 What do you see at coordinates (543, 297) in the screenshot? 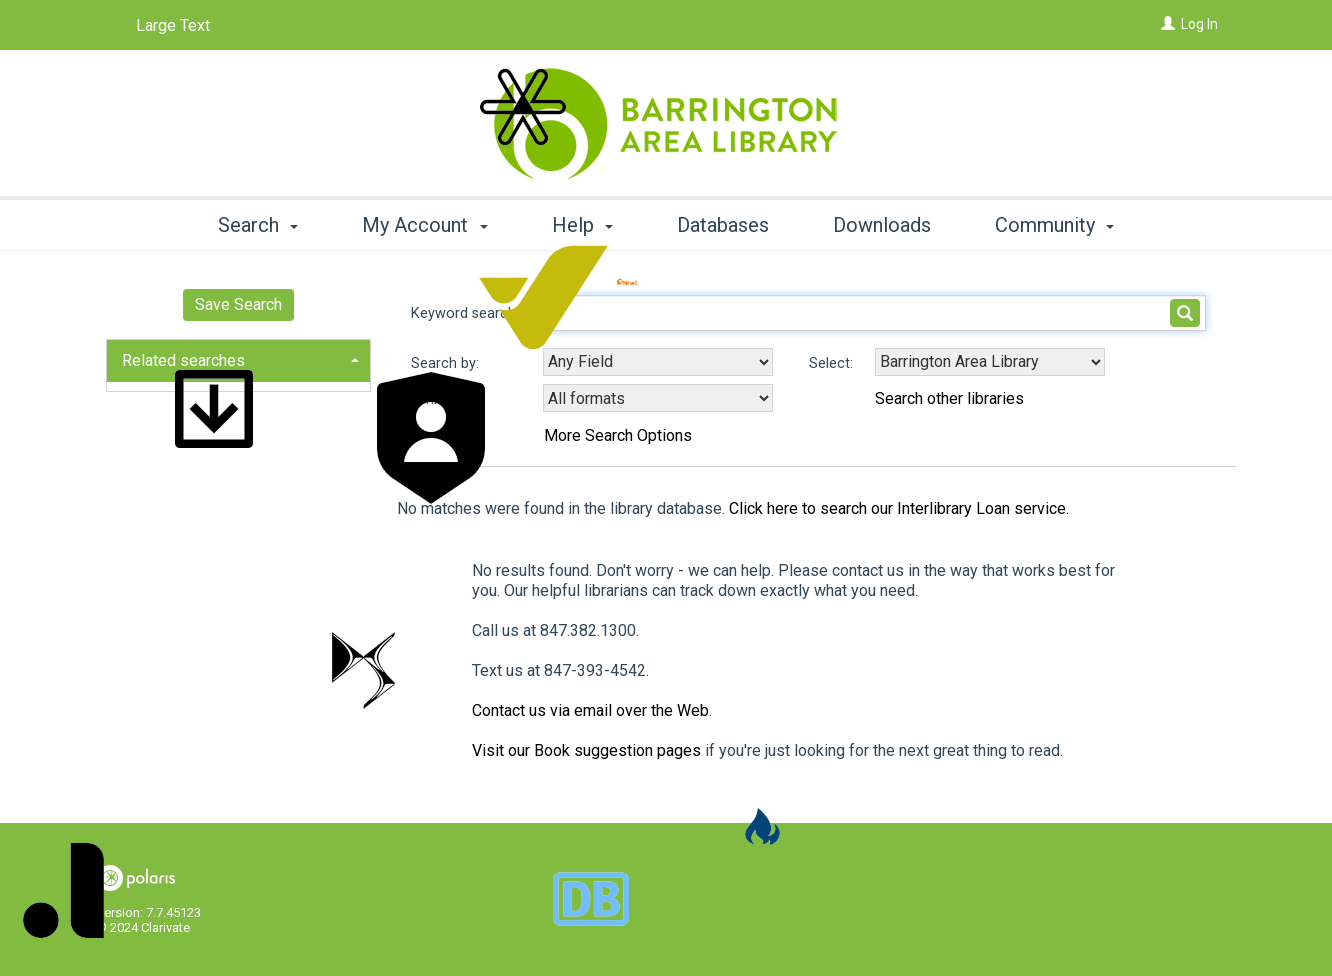
I see `voip.ms logo` at bounding box center [543, 297].